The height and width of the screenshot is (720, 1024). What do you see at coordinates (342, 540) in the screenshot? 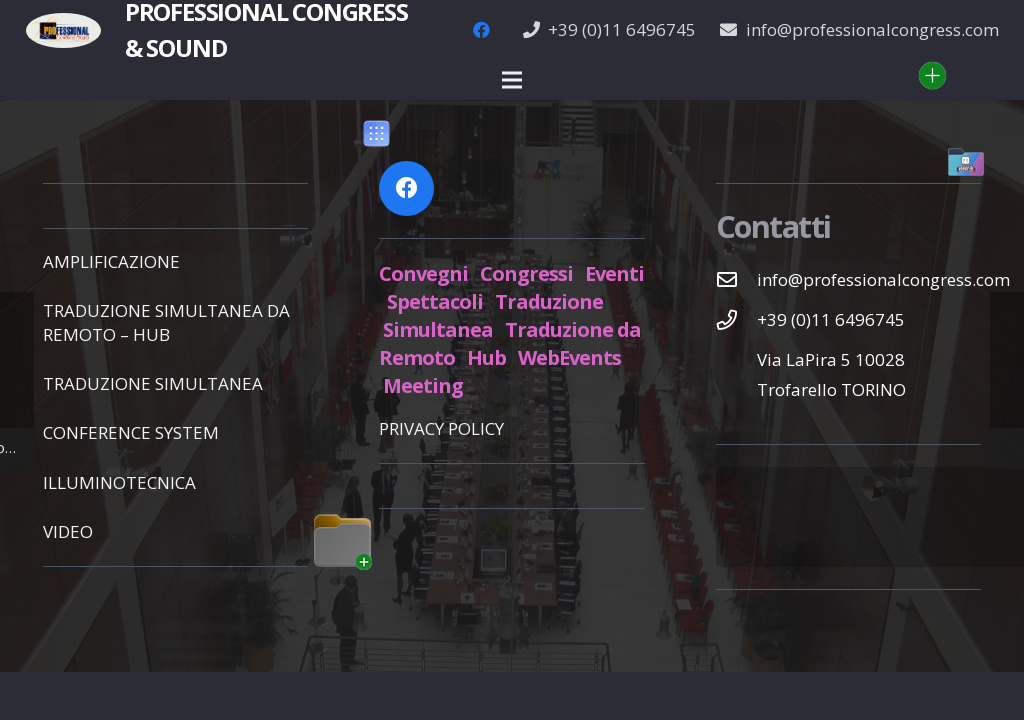
I see `create a new folder` at bounding box center [342, 540].